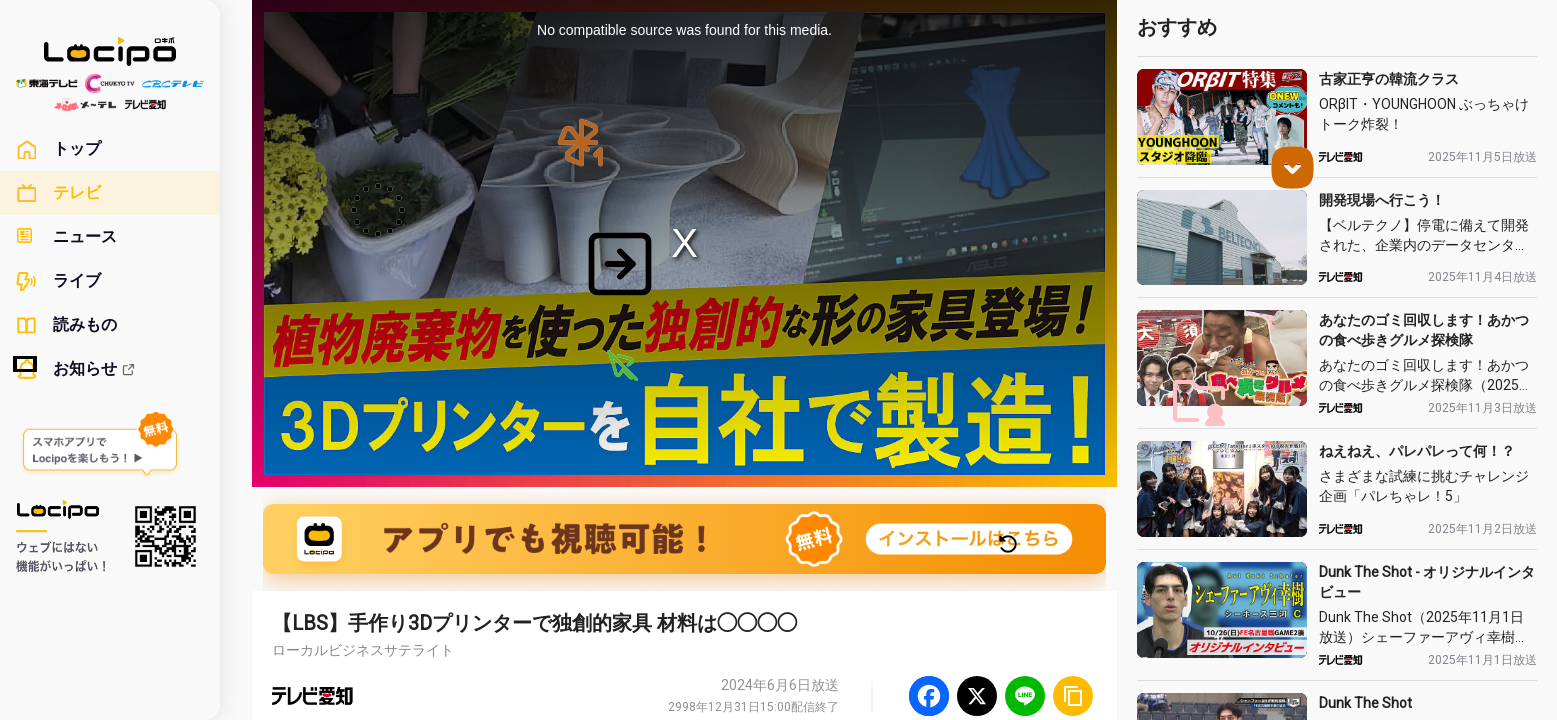 This screenshot has width=1557, height=720. I want to click on proceed to the next step, so click(620, 264).